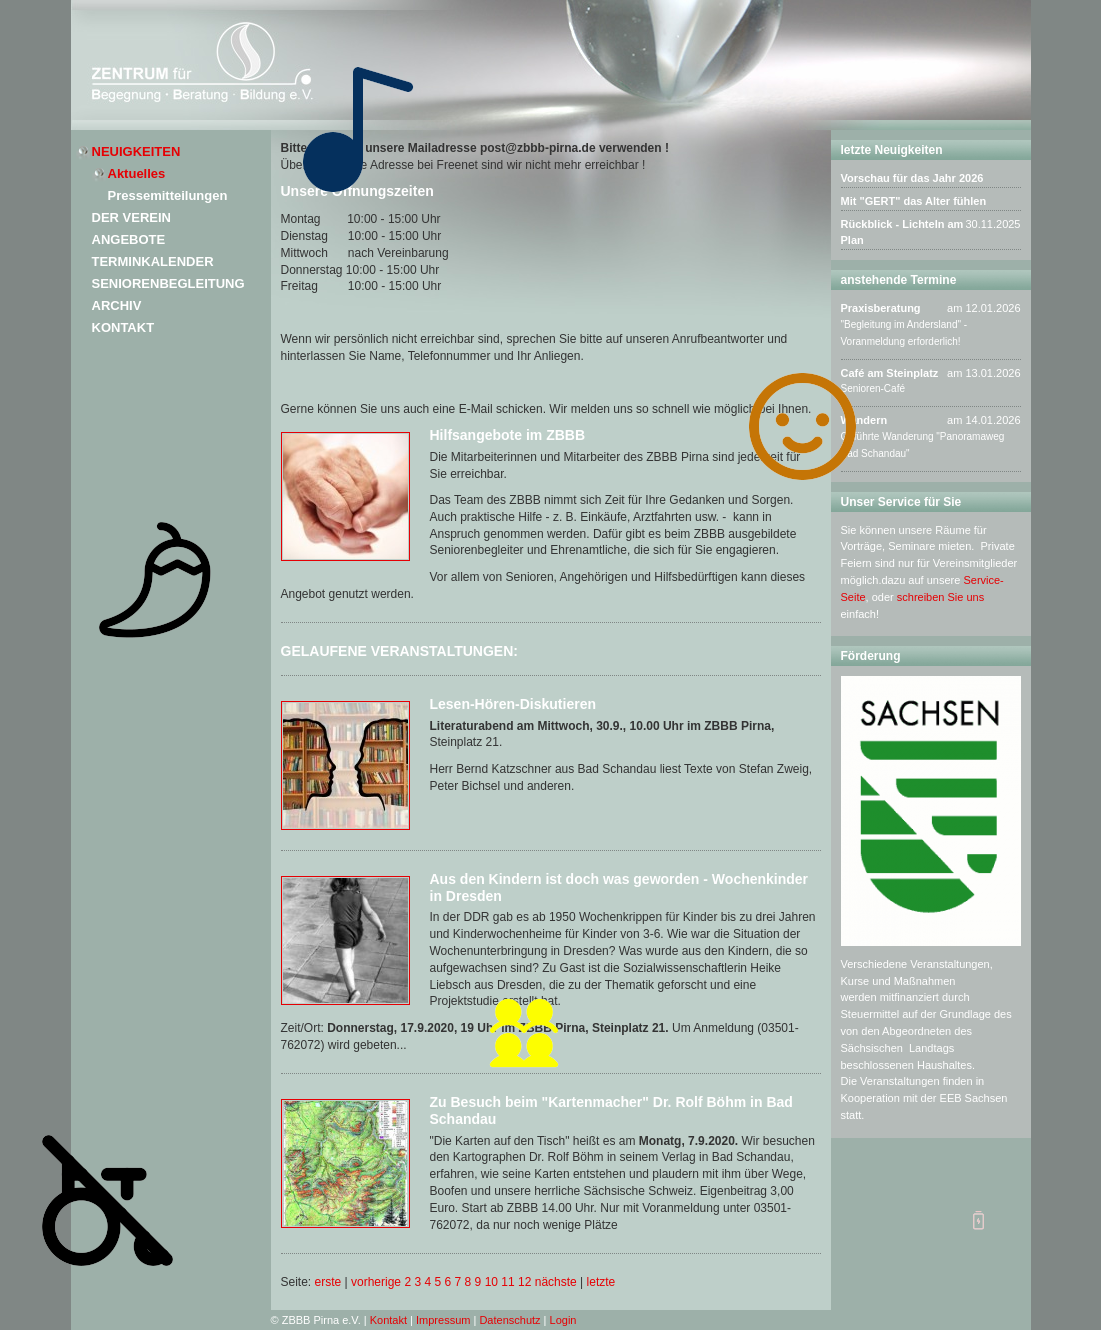 Image resolution: width=1101 pixels, height=1330 pixels. Describe the element at coordinates (358, 127) in the screenshot. I see `access music or audio player` at that location.